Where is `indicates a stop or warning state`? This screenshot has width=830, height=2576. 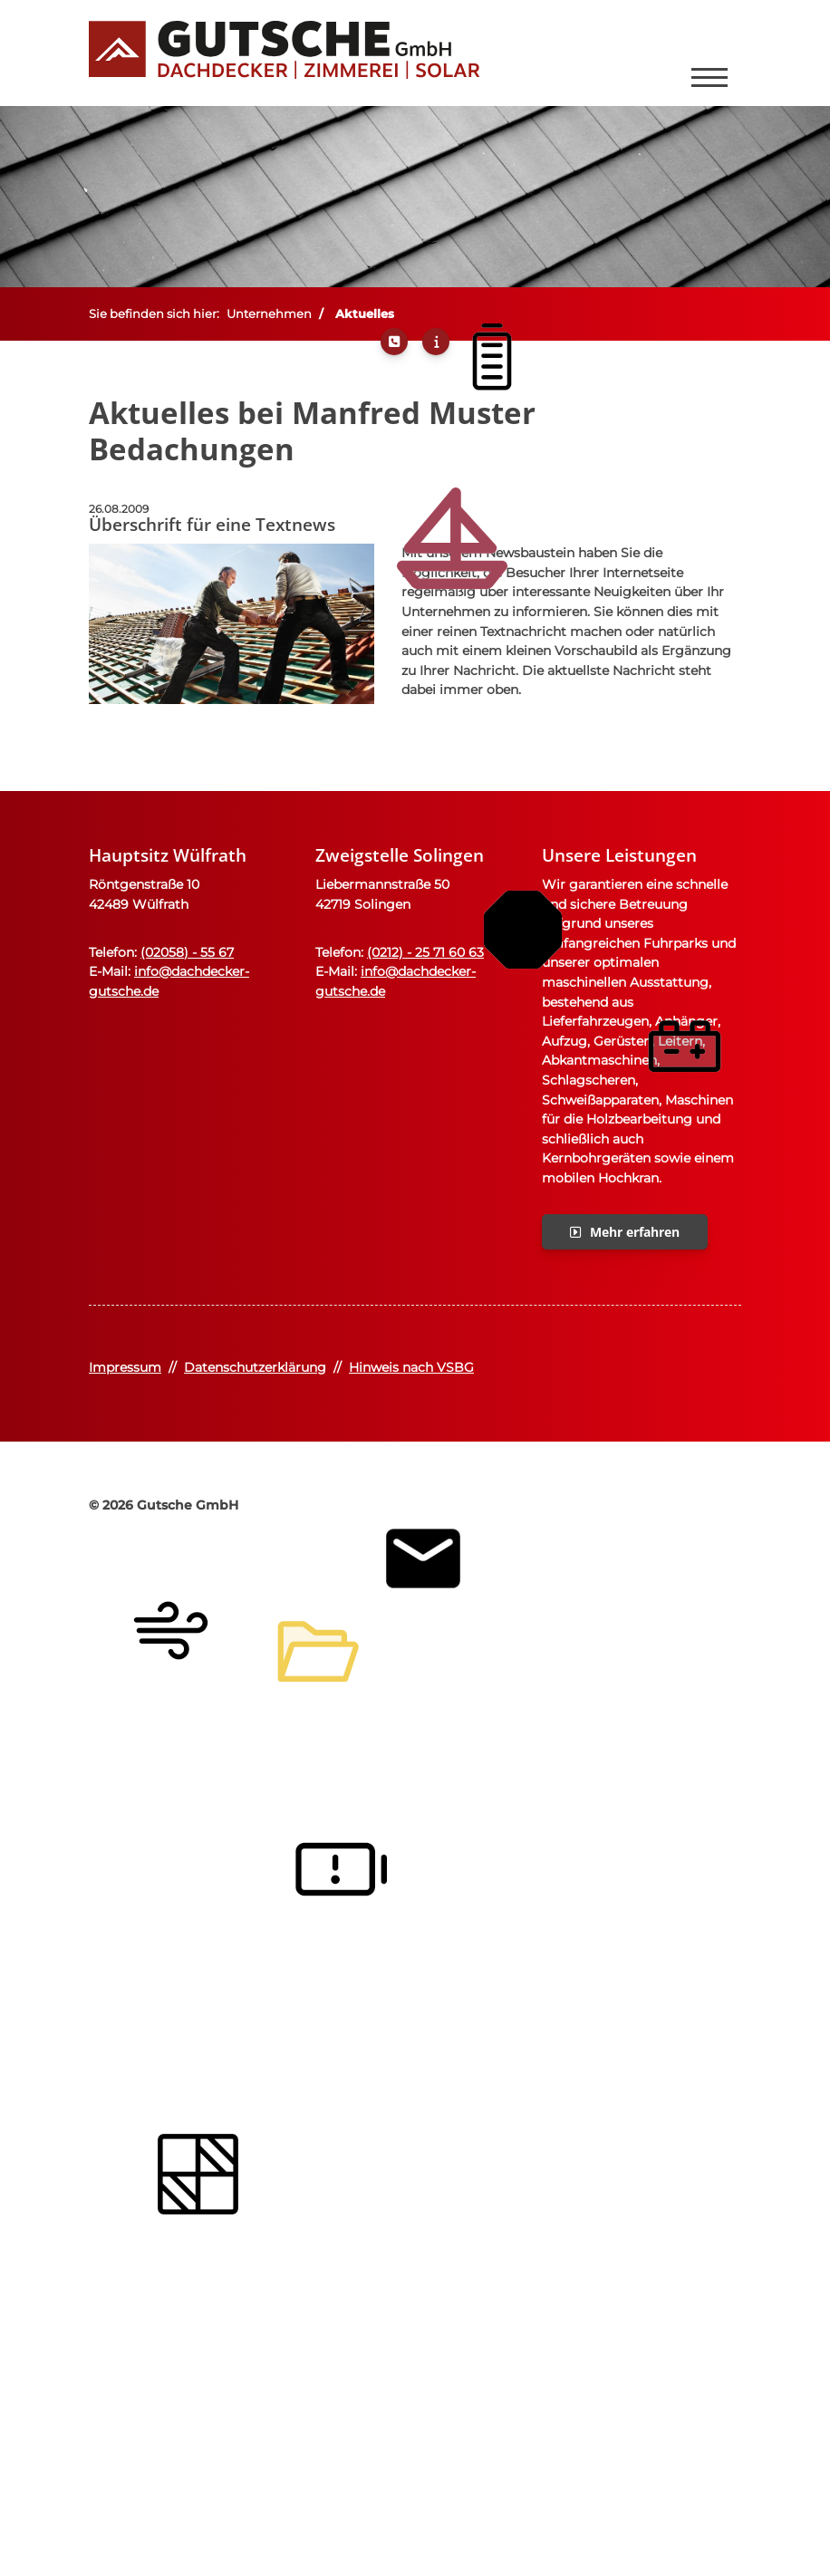
indicates a stop or warning state is located at coordinates (523, 930).